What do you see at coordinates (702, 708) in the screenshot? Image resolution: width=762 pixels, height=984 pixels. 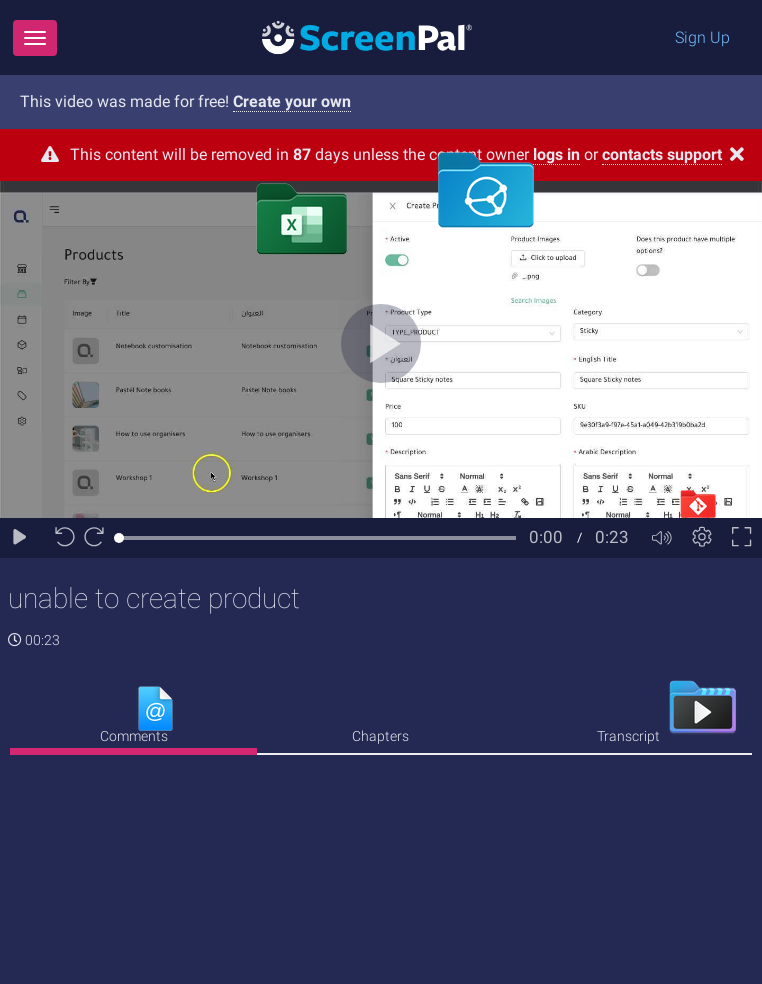 I see `open your movies folder` at bounding box center [702, 708].